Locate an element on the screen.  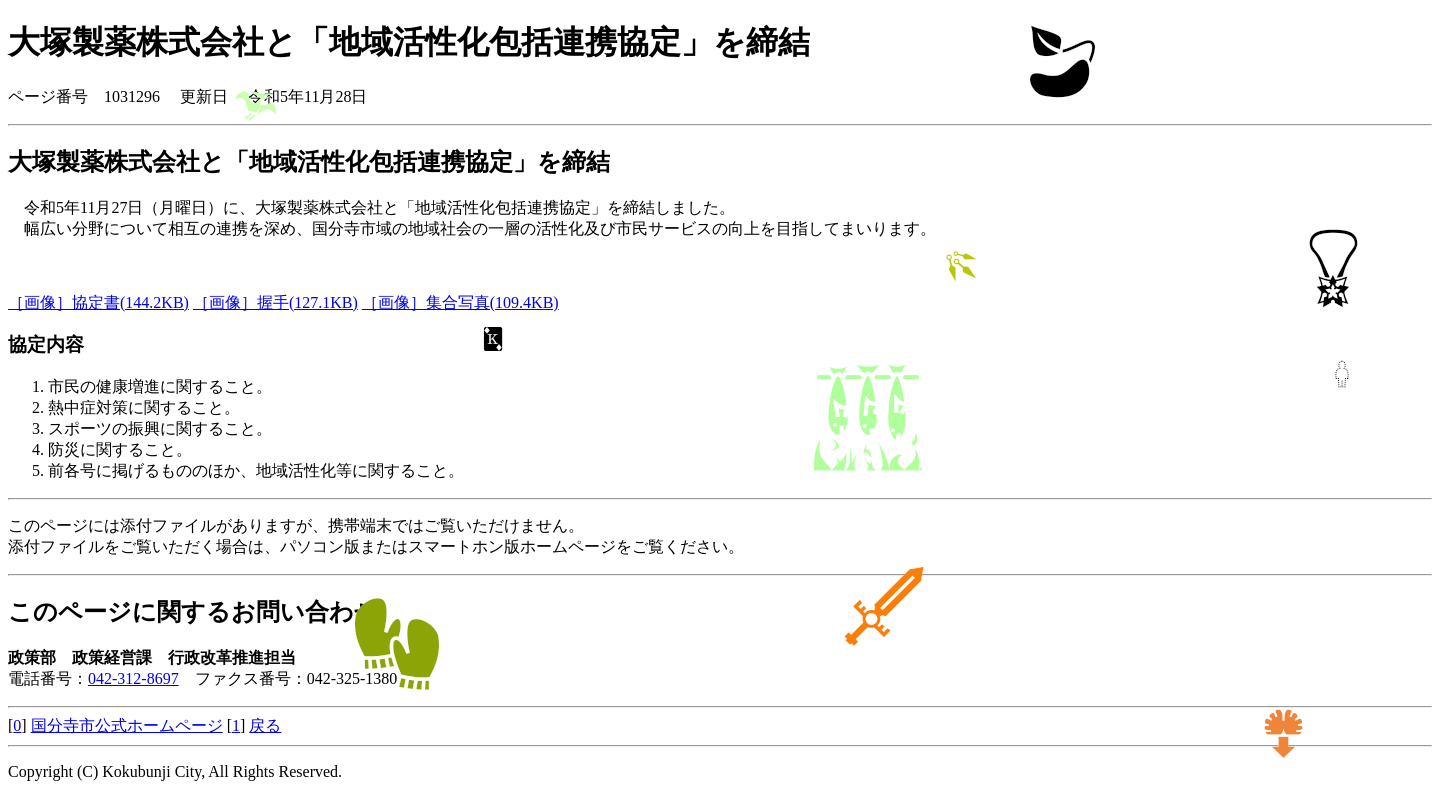
winter gear or cold weather equipment category is located at coordinates (397, 644).